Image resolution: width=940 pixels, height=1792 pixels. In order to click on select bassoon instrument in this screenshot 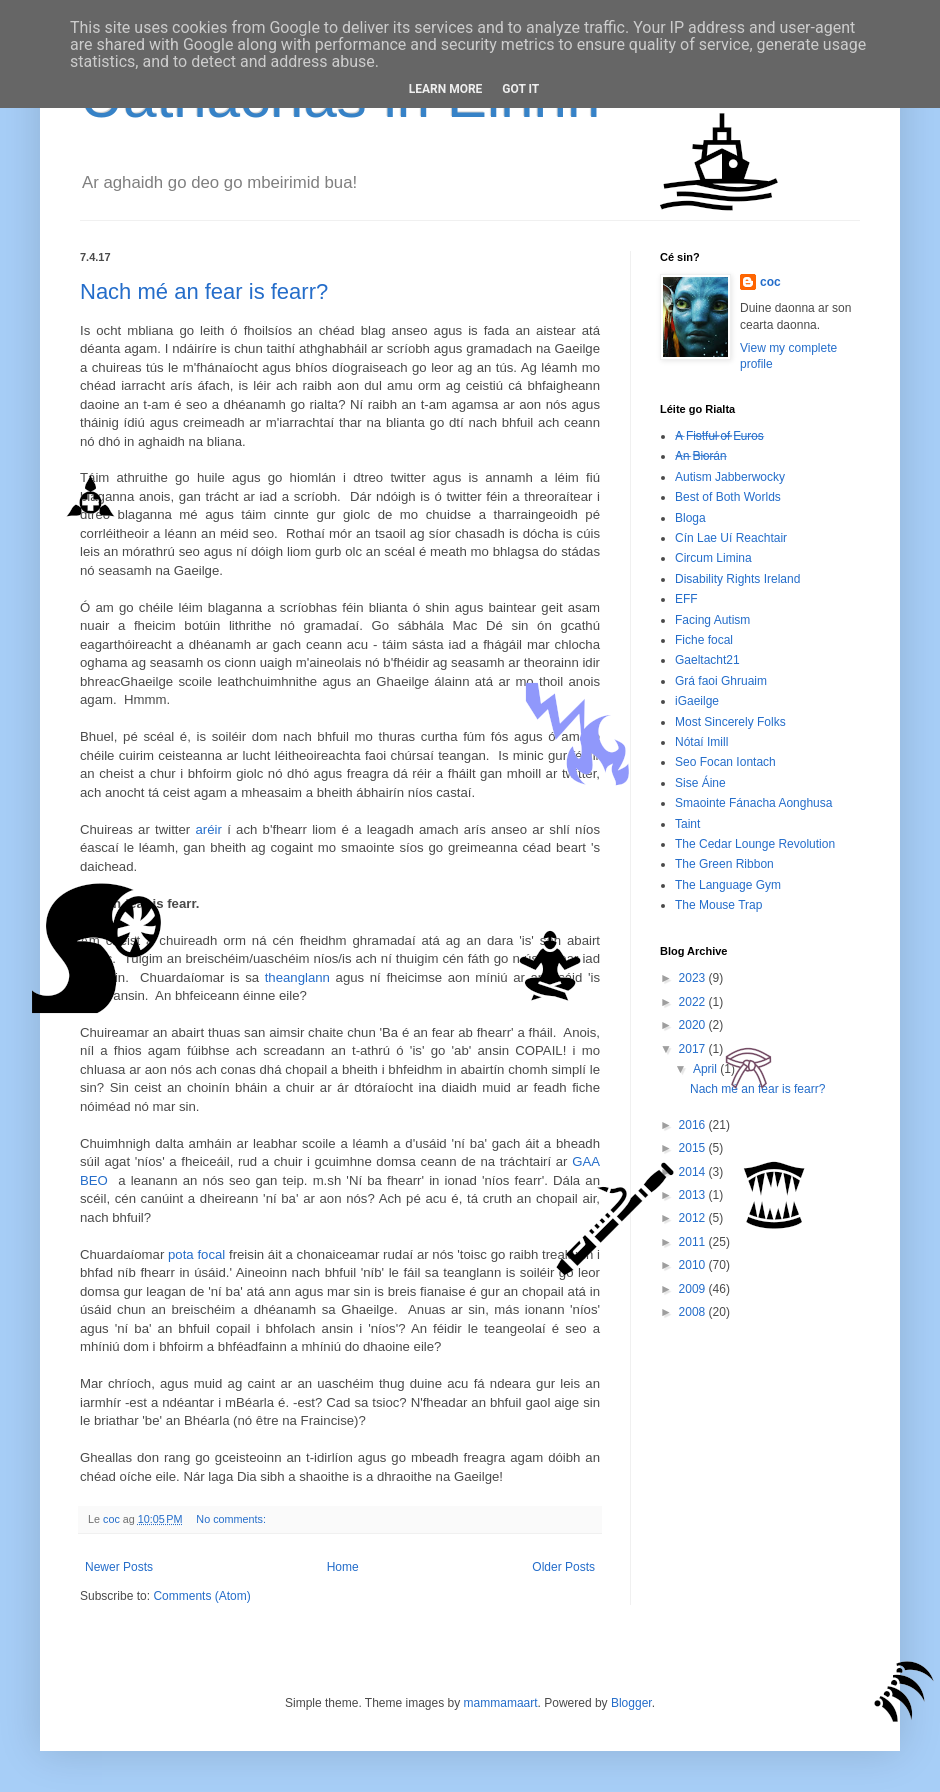, I will do `click(615, 1219)`.